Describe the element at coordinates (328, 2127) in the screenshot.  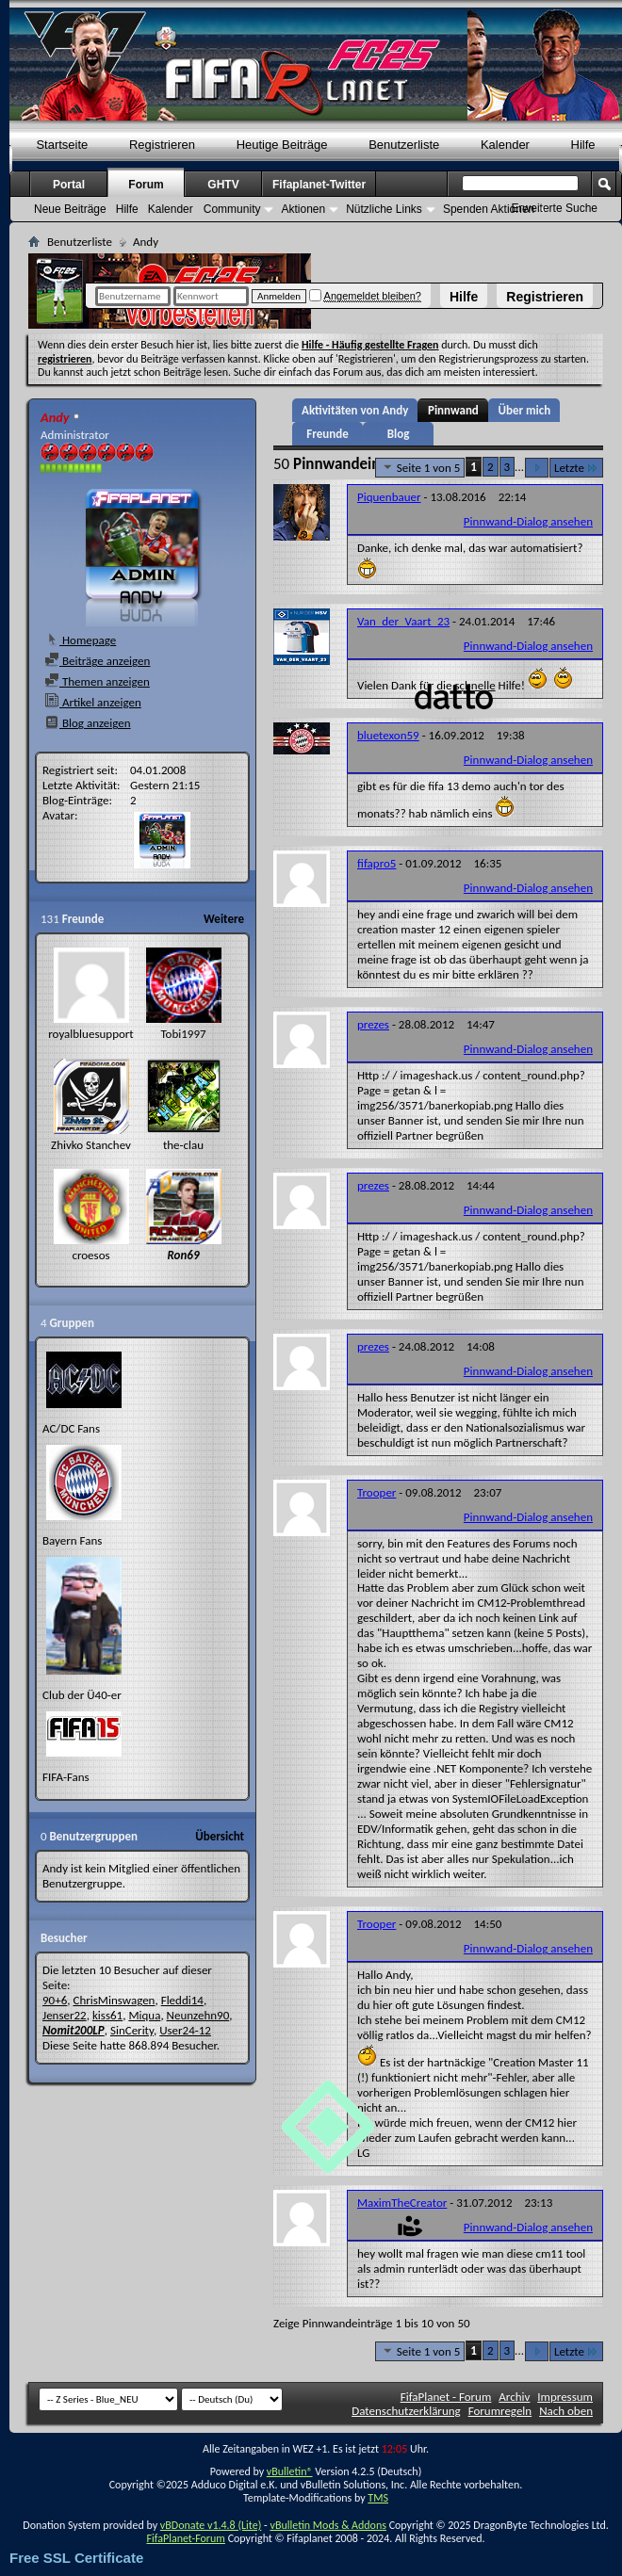
I see `google nearby sharing feature` at that location.